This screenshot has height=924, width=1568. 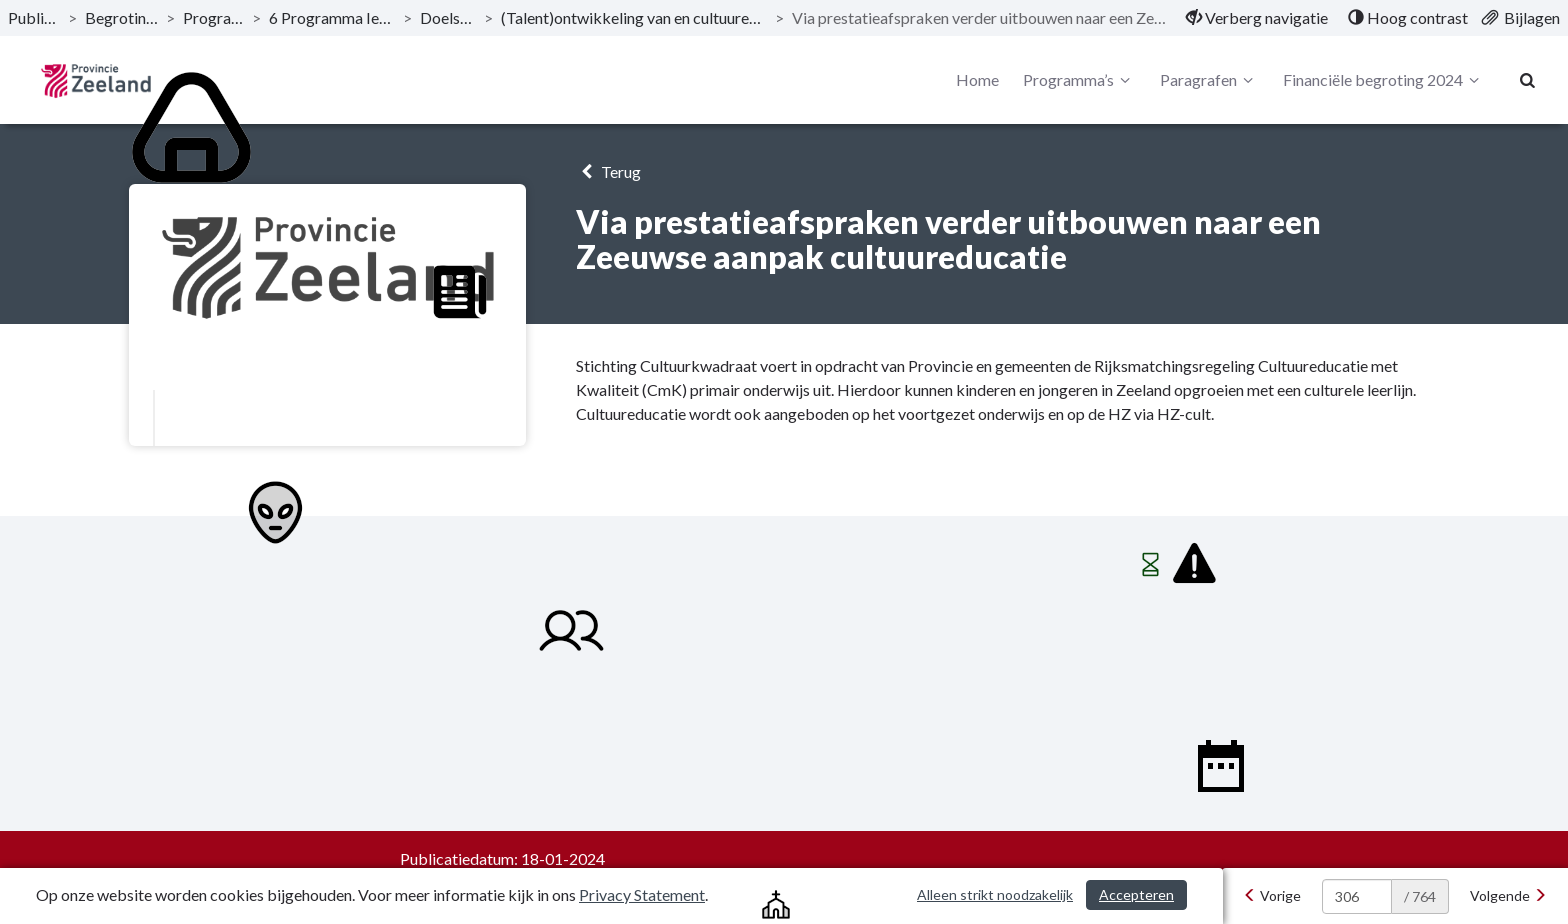 I want to click on view nearby churches or places of worship, so click(x=776, y=906).